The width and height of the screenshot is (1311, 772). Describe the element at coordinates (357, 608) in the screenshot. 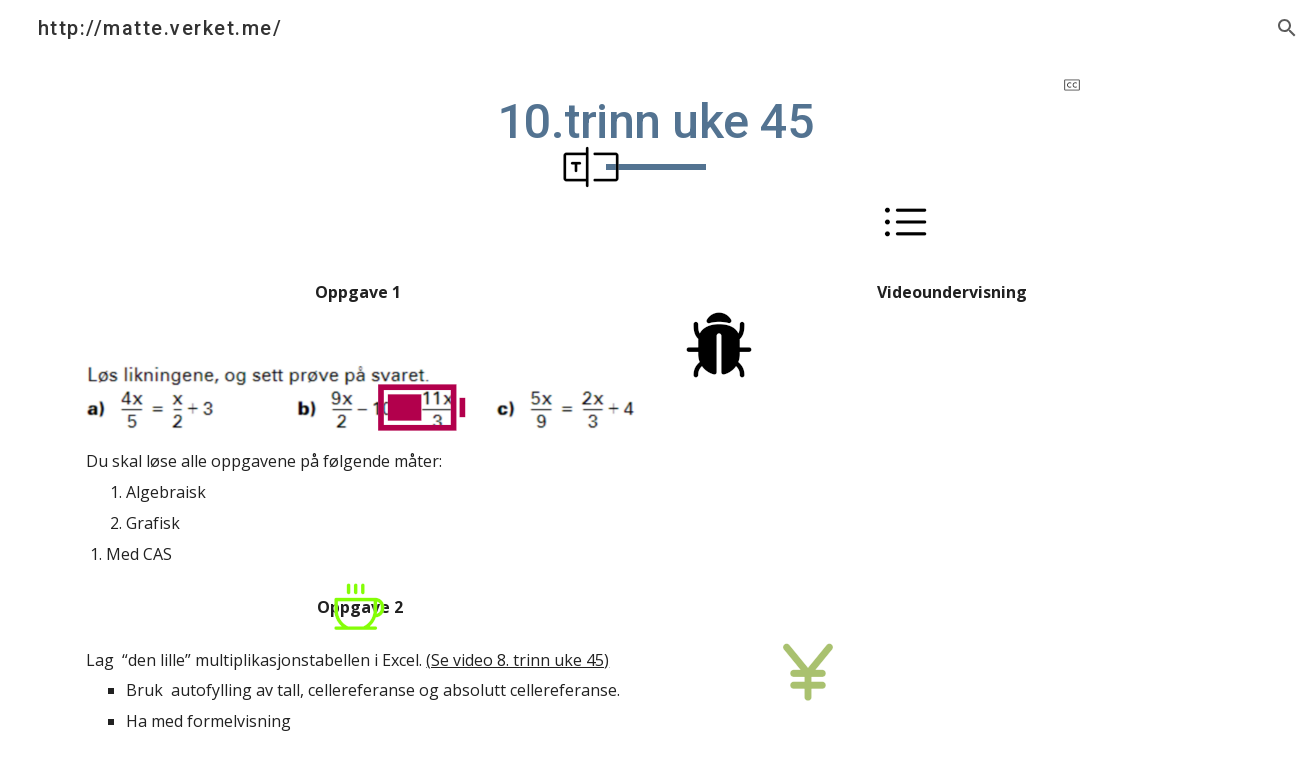

I see `find nearby coffee shops` at that location.